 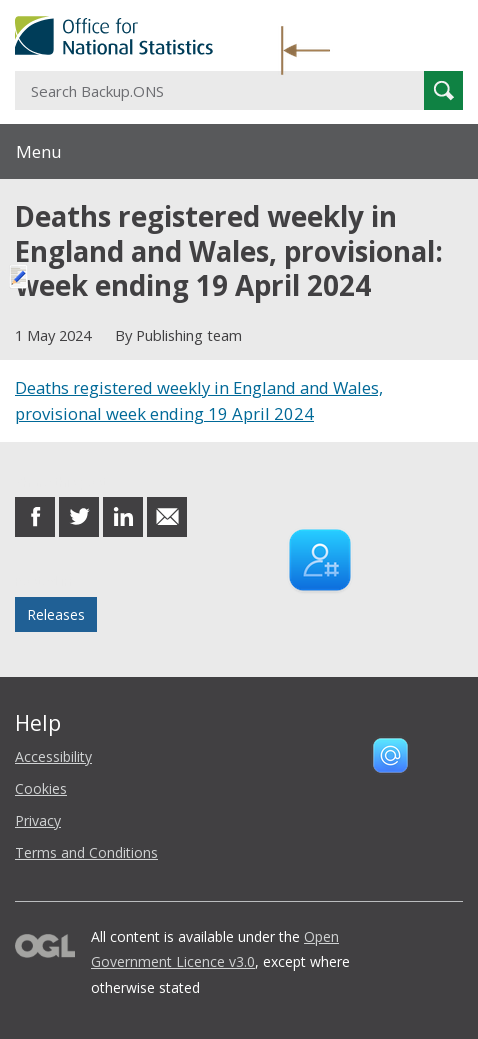 What do you see at coordinates (390, 755) in the screenshot?
I see `open the character map application` at bounding box center [390, 755].